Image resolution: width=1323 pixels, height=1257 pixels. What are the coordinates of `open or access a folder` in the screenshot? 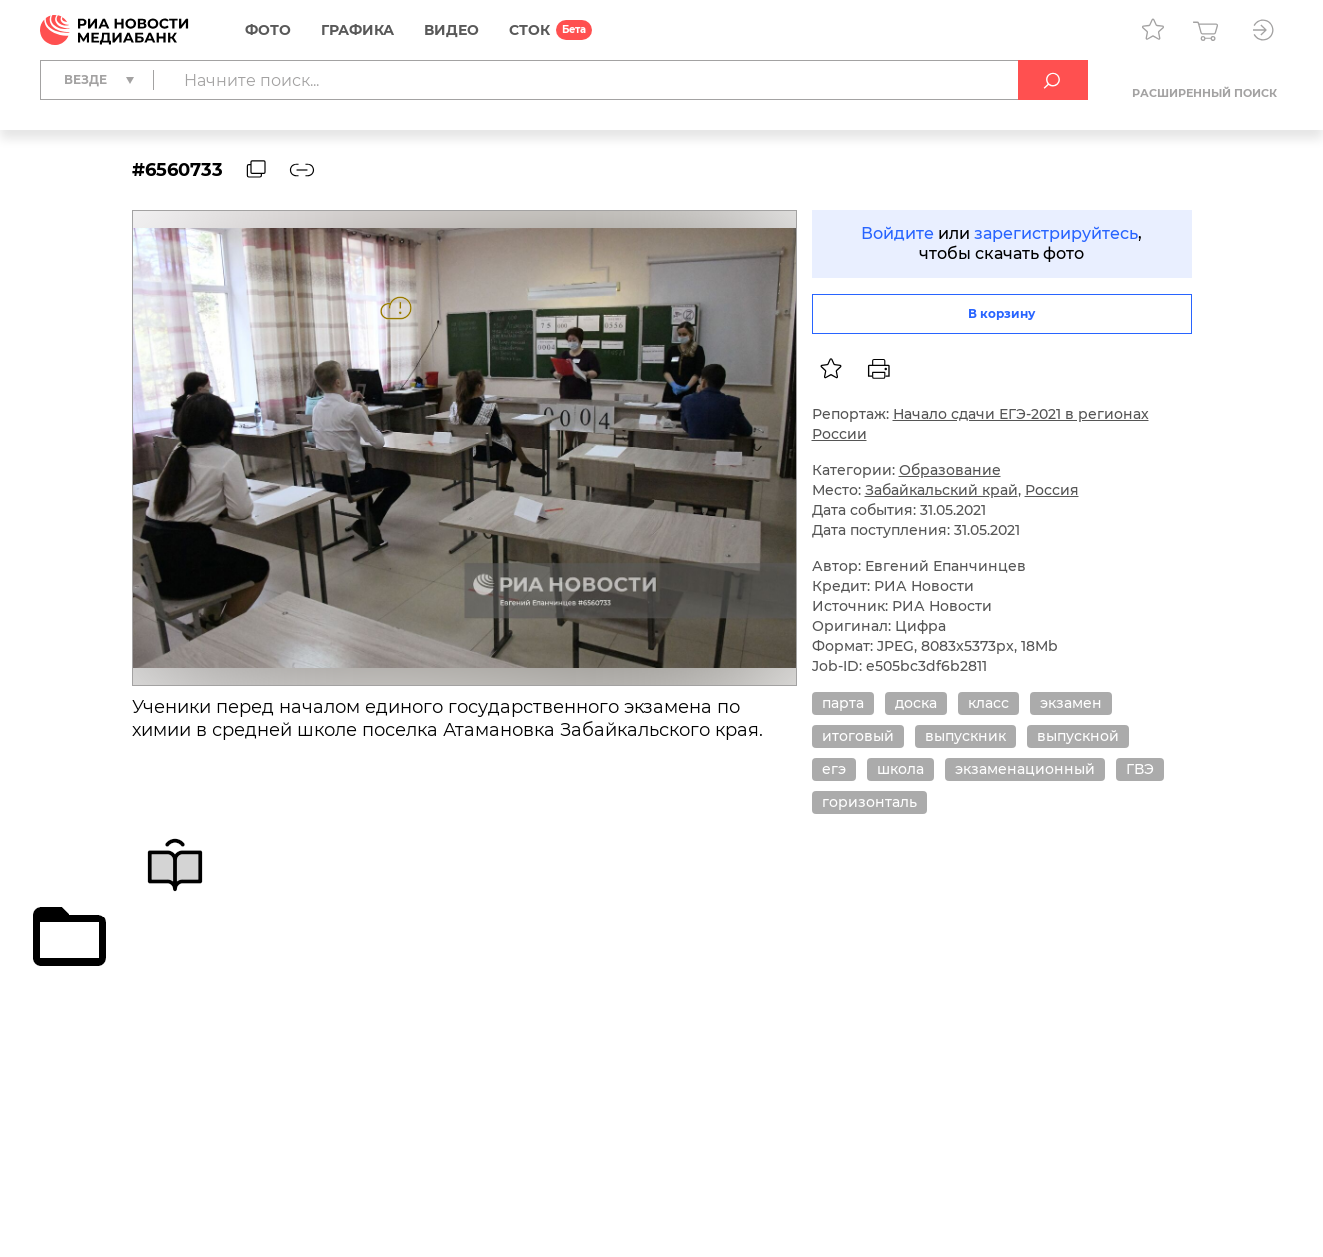 It's located at (69, 936).